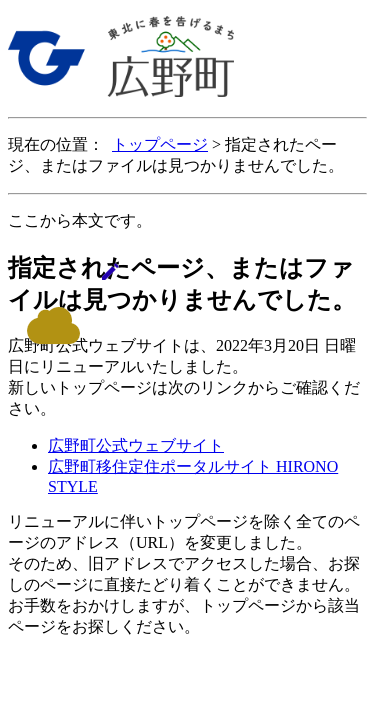  What do you see at coordinates (53, 325) in the screenshot?
I see `cloud storage or sync status` at bounding box center [53, 325].